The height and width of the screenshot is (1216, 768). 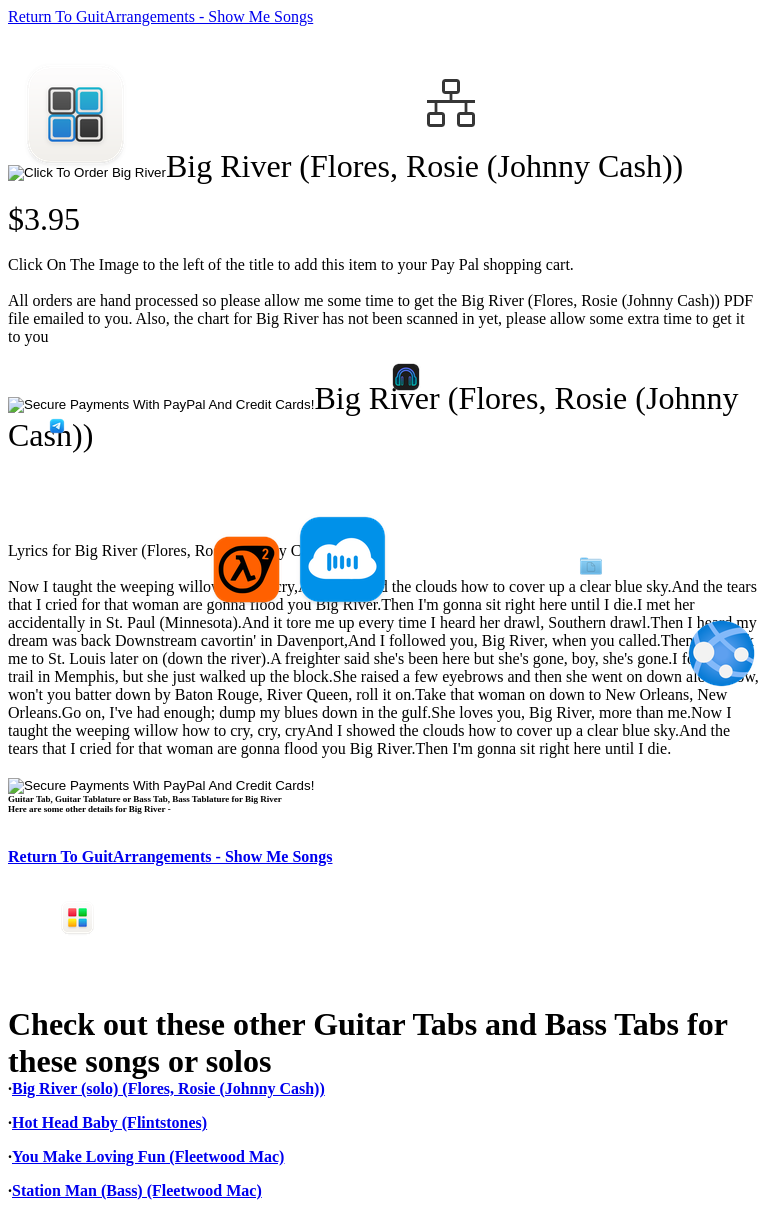 I want to click on open Telegram messaging app, so click(x=57, y=426).